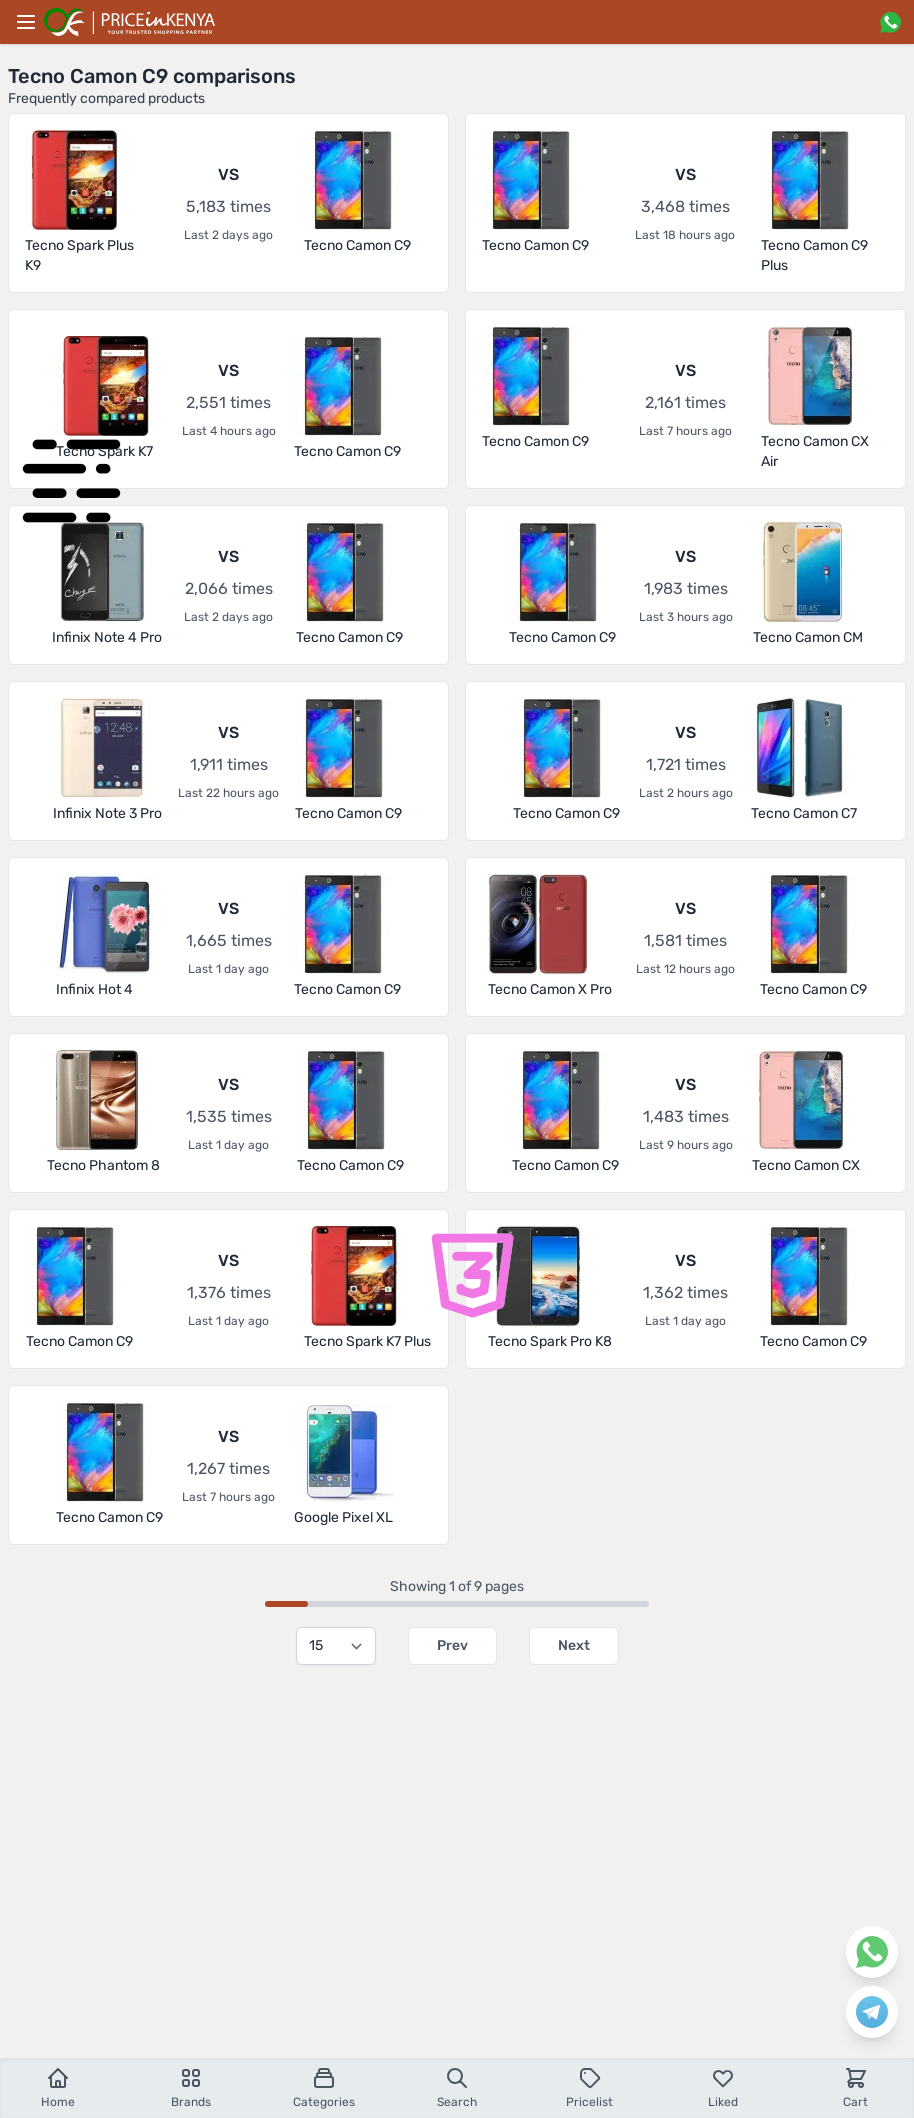 The image size is (914, 2118). I want to click on indicates misty or foggy weather conditions, so click(71, 478).